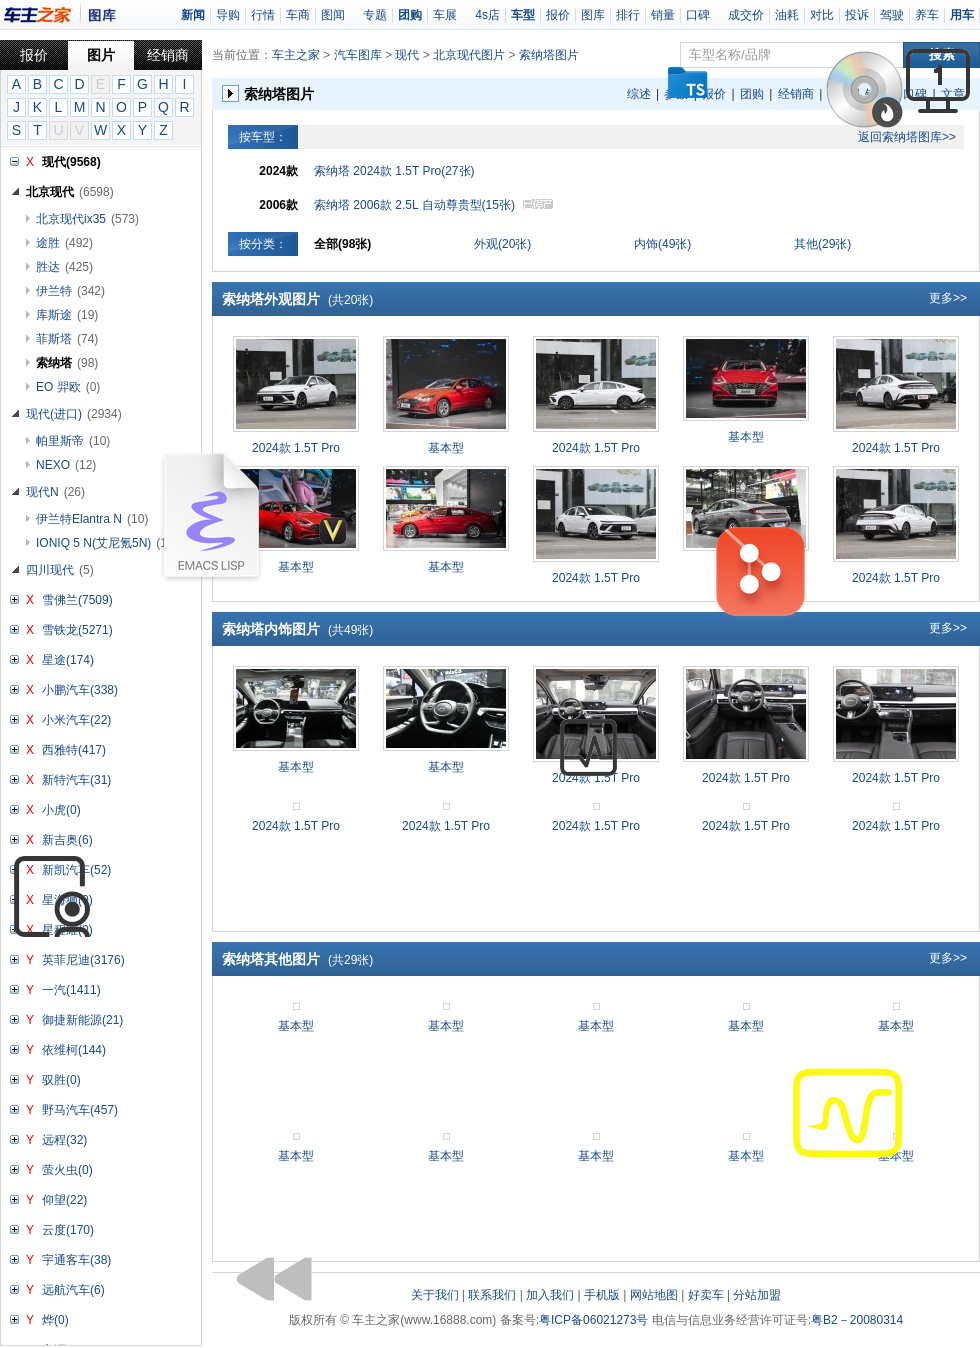  What do you see at coordinates (864, 89) in the screenshot?
I see `burn files to a CD or DVD` at bounding box center [864, 89].